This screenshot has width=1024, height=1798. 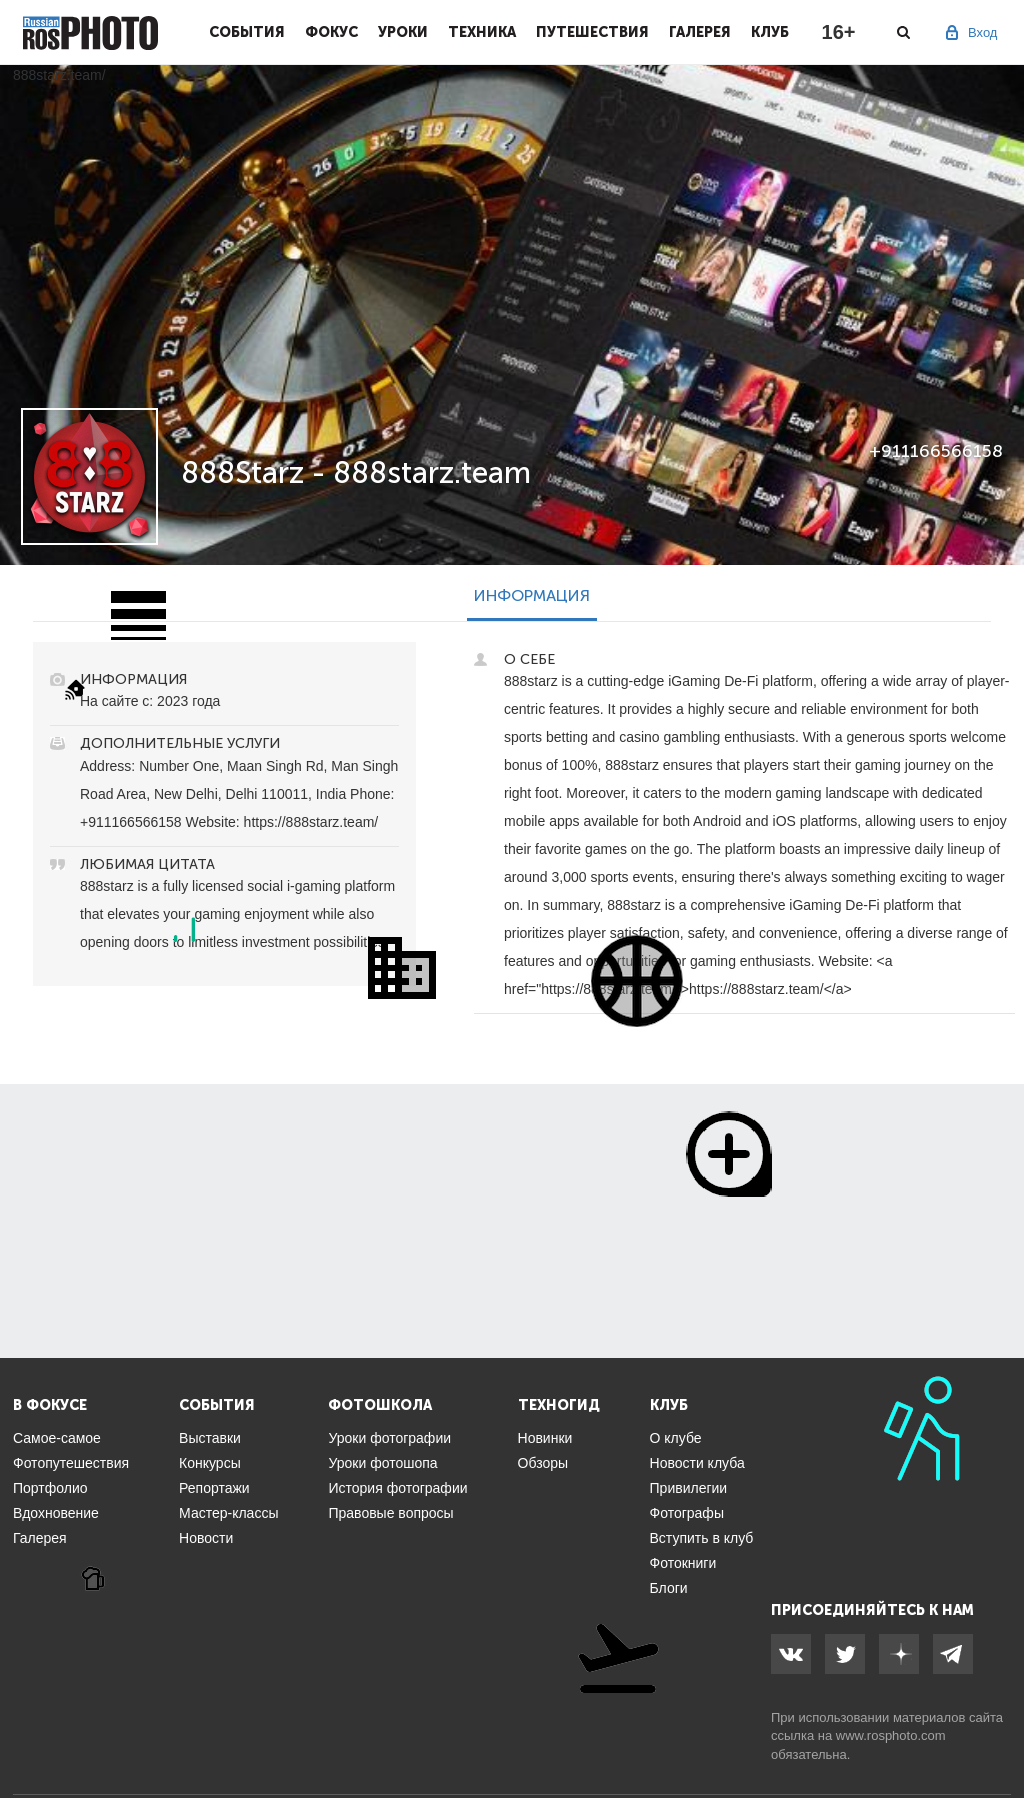 I want to click on access basketball or sports content, so click(x=637, y=981).